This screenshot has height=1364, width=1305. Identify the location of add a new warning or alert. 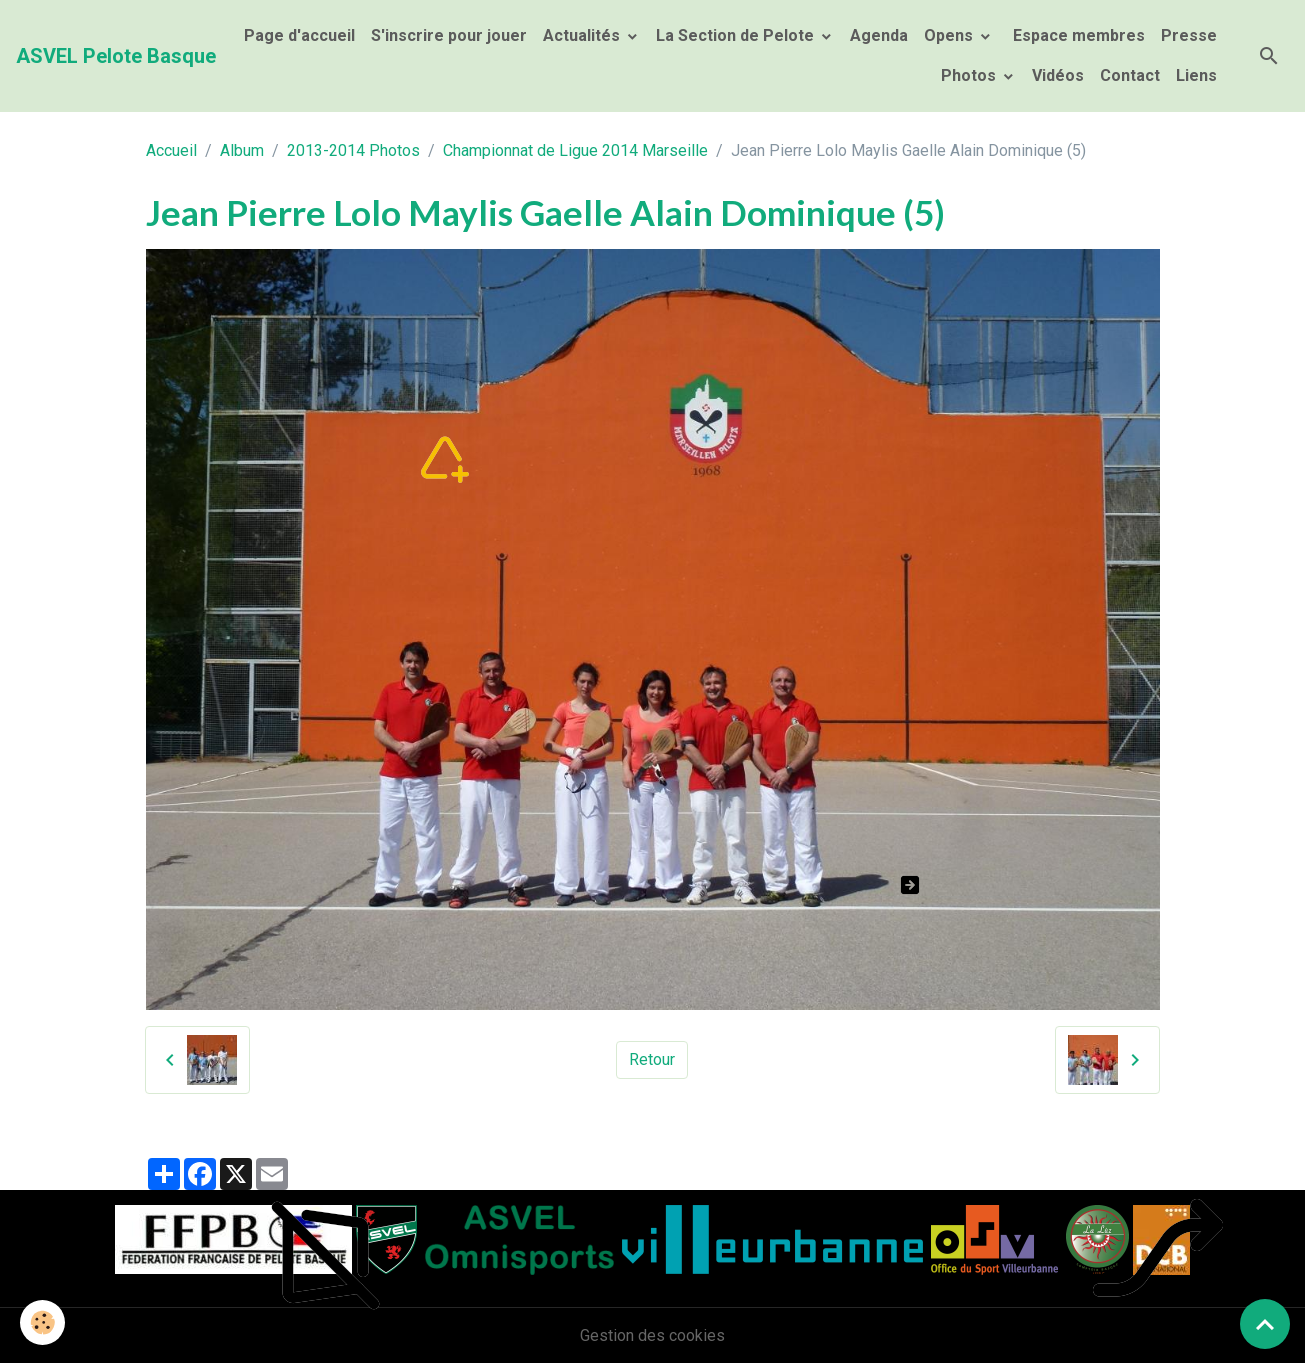
(445, 459).